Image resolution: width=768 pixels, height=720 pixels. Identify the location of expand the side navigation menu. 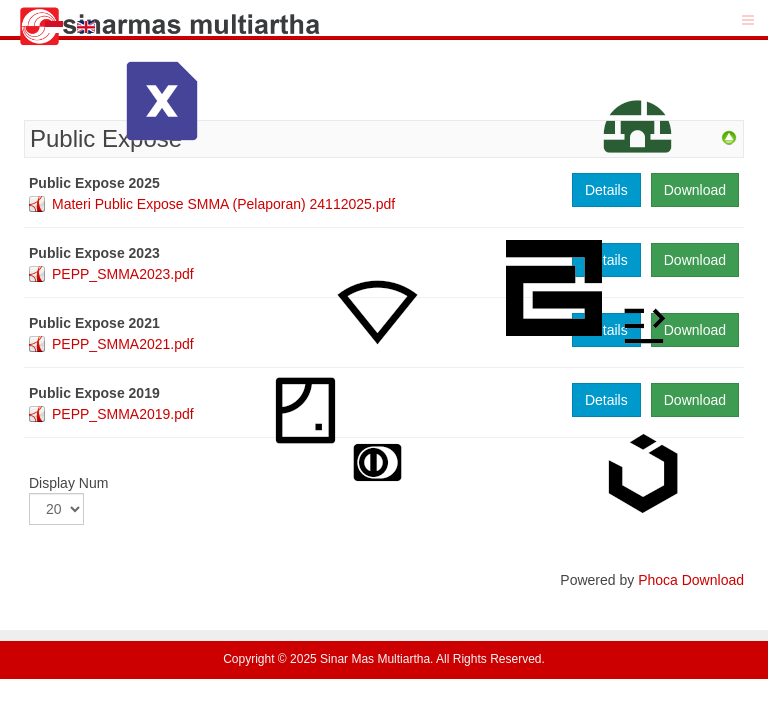
(644, 326).